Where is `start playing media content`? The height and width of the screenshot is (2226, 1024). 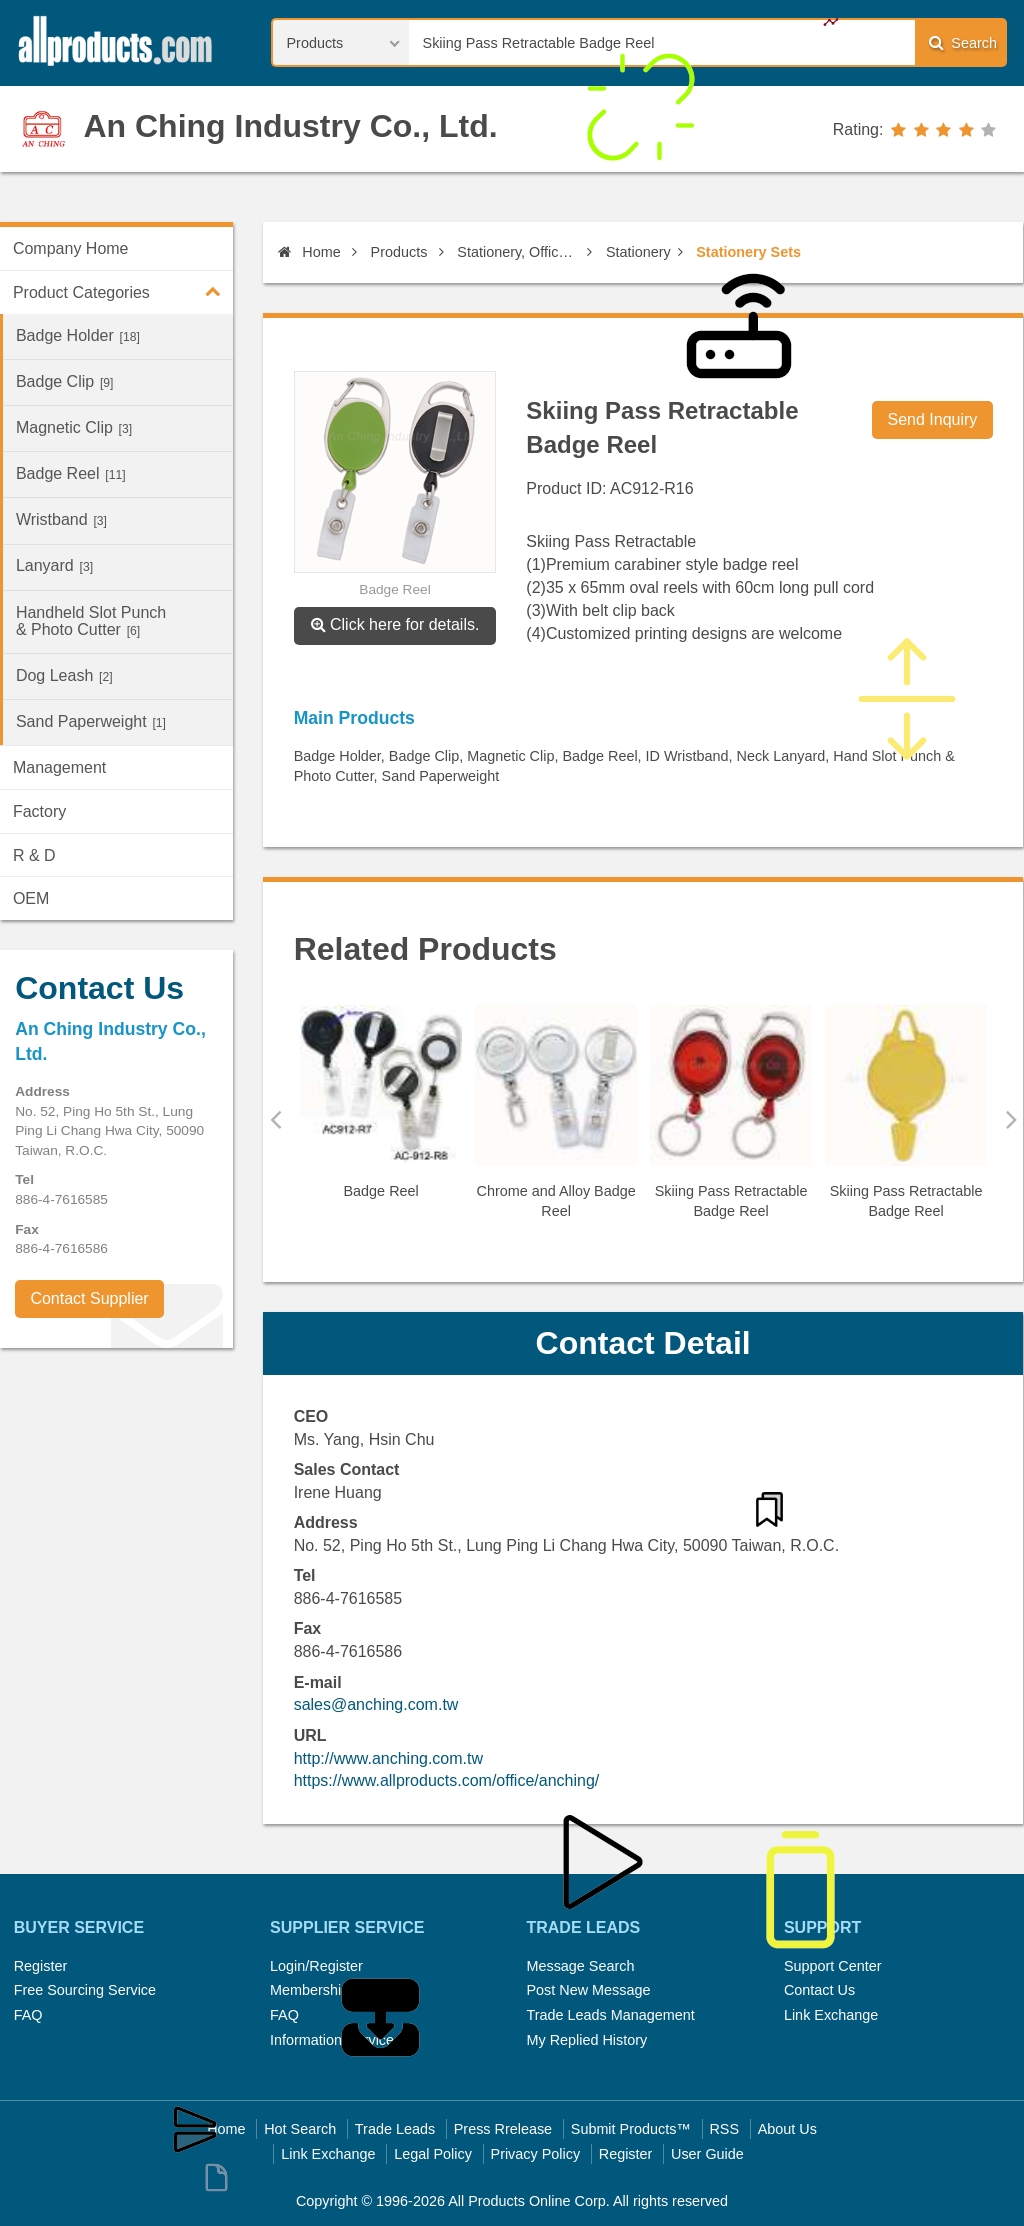
start playing media content is located at coordinates (592, 1862).